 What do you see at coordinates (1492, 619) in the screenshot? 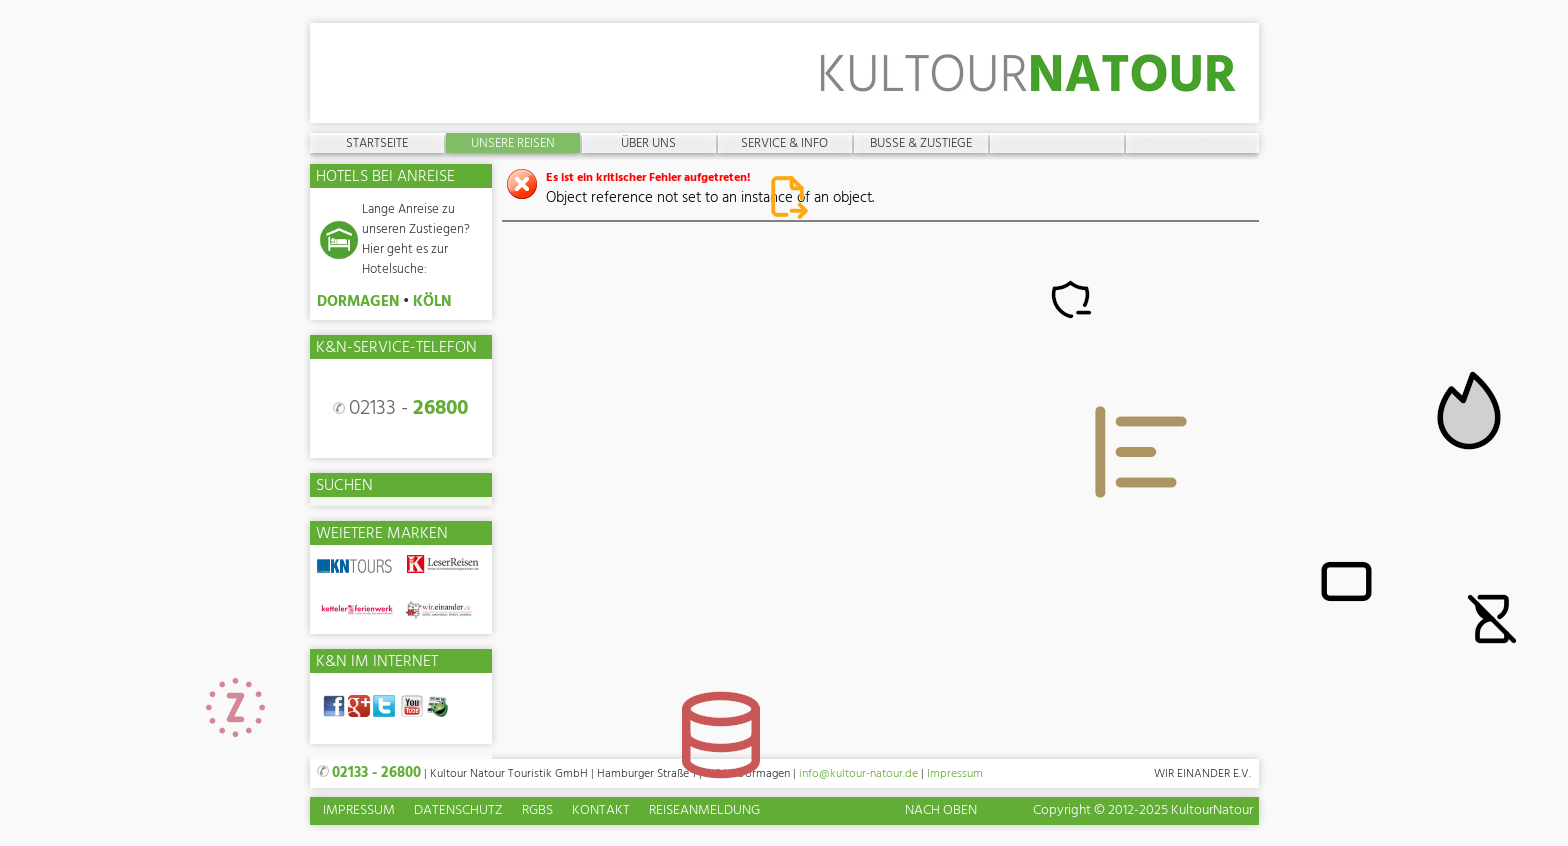
I see `disable timer or countdown` at bounding box center [1492, 619].